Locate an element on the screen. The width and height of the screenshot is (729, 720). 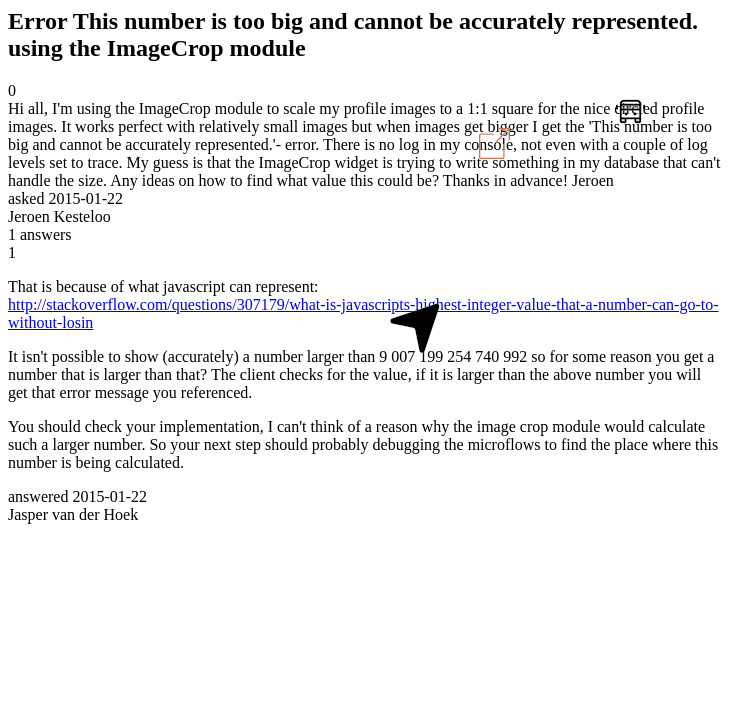
navigate to current location is located at coordinates (417, 325).